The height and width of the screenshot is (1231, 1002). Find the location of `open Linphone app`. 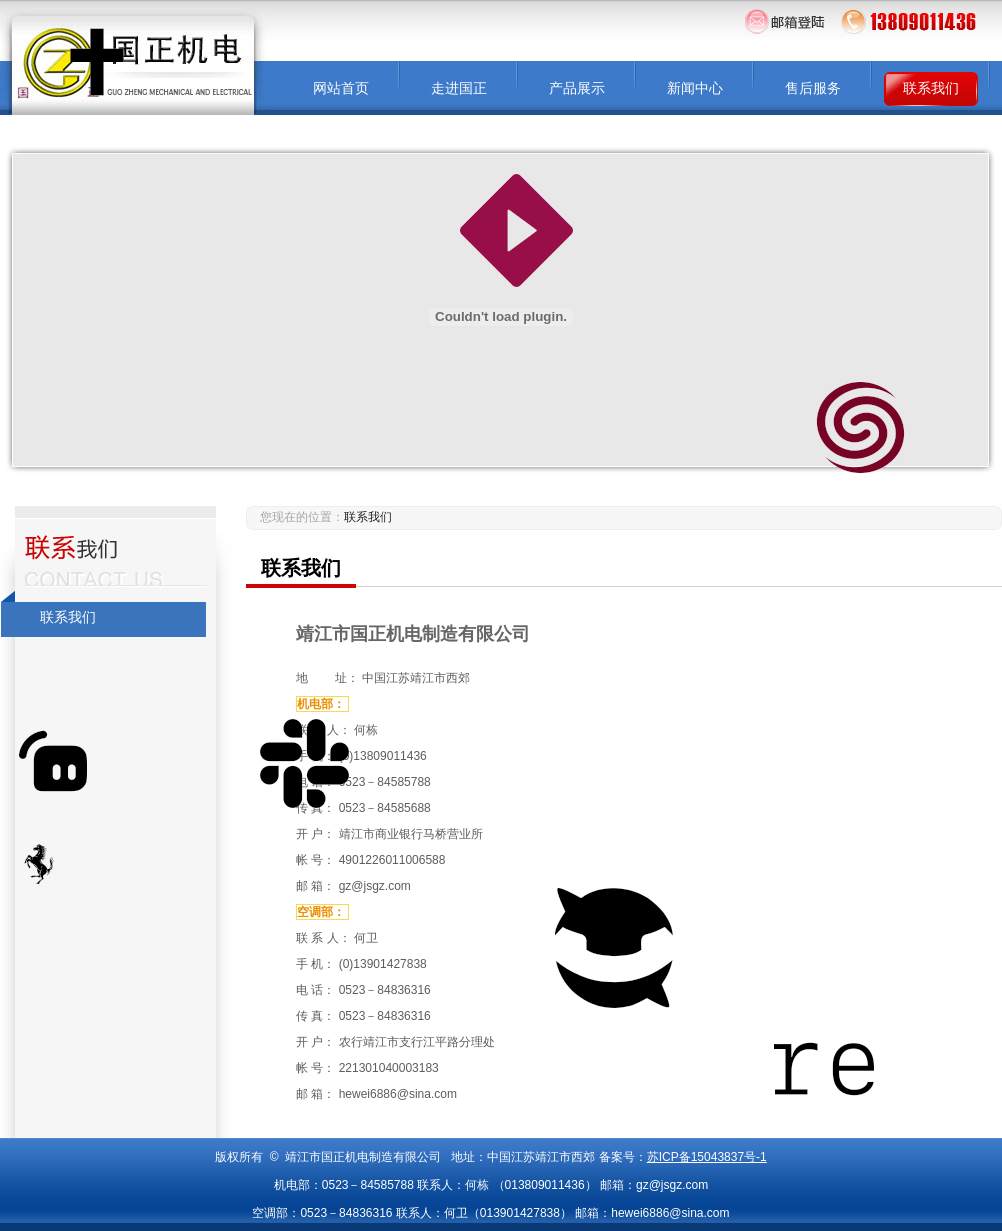

open Linphone app is located at coordinates (614, 948).